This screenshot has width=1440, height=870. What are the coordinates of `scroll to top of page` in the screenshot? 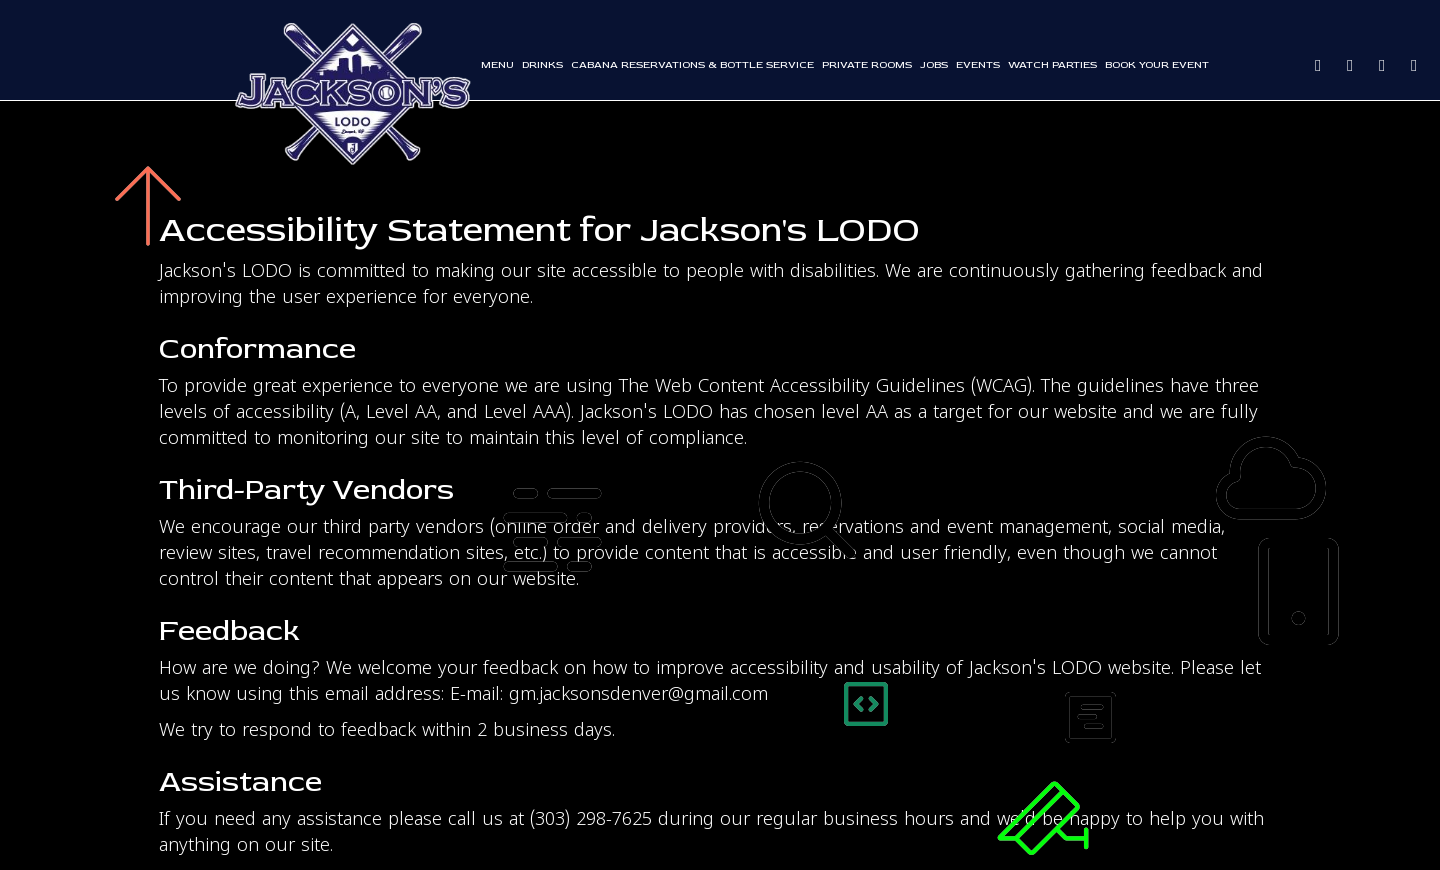 It's located at (148, 206).